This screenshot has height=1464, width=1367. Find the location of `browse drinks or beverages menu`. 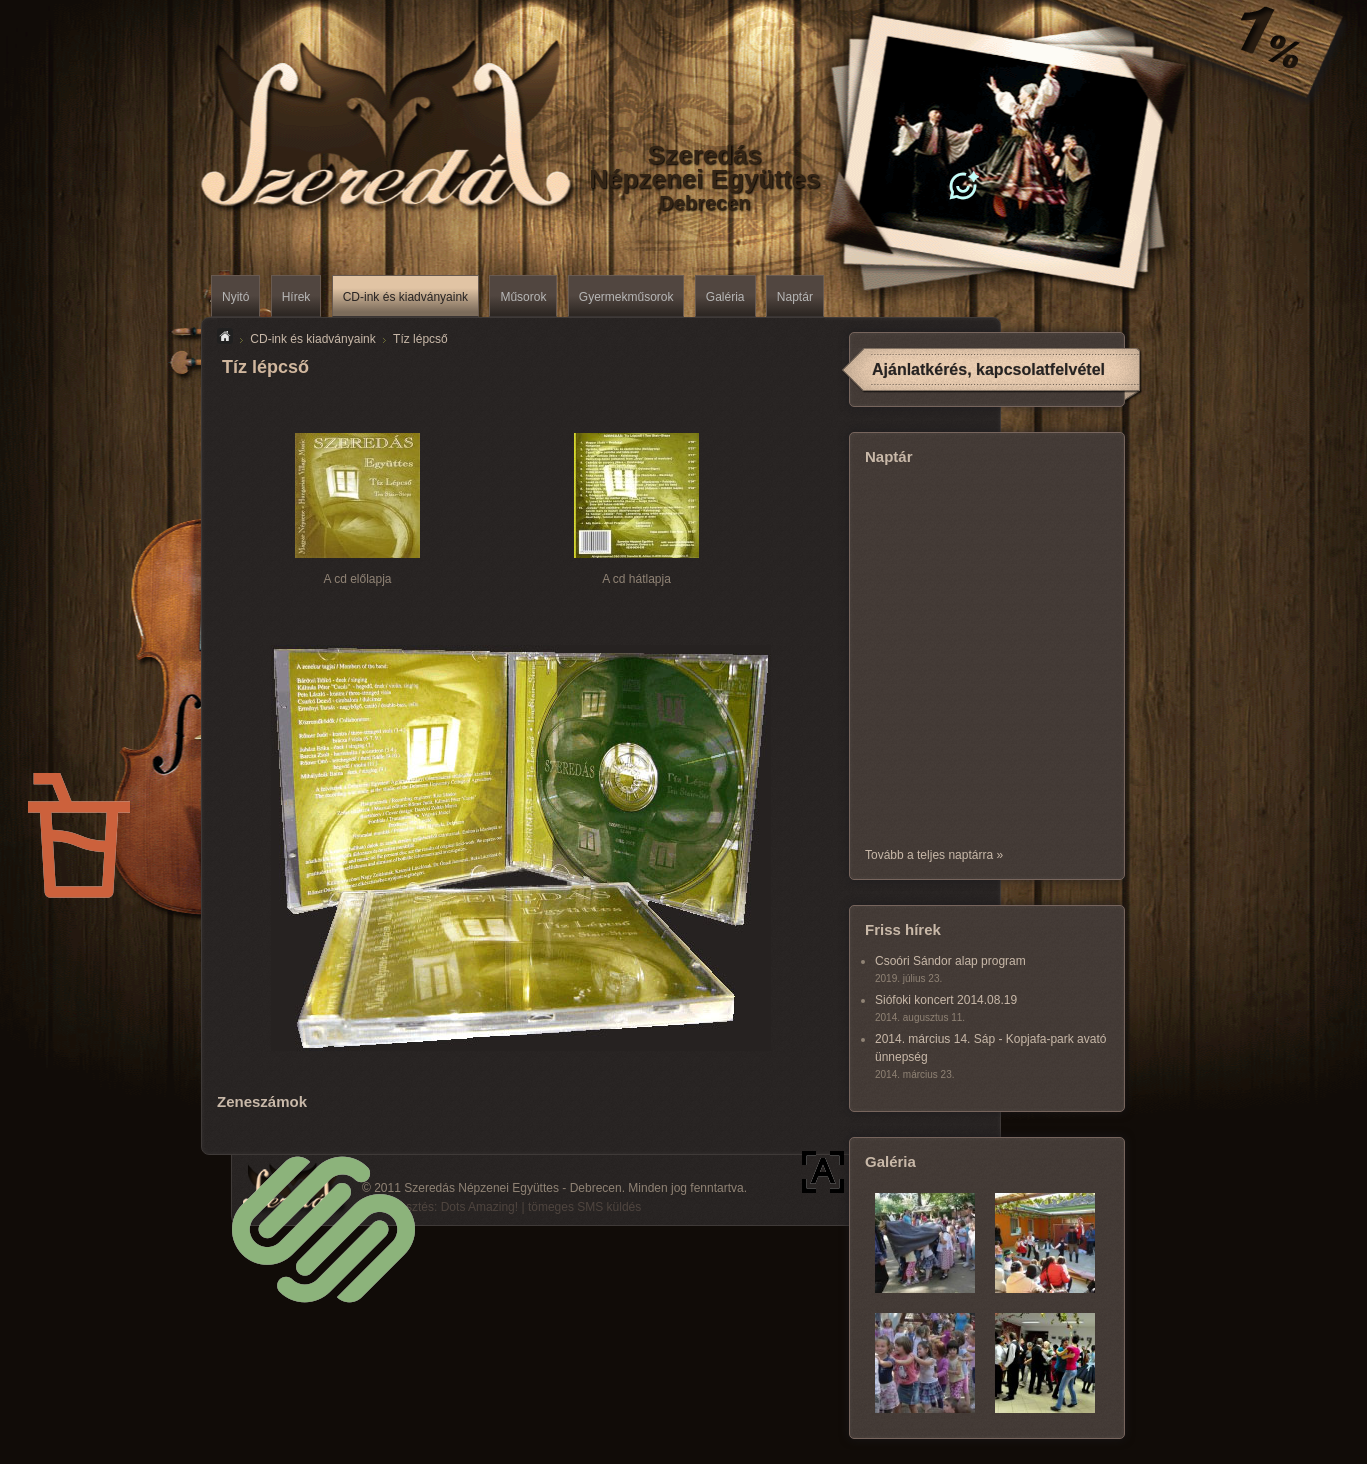

browse drinks or beverages menu is located at coordinates (79, 841).